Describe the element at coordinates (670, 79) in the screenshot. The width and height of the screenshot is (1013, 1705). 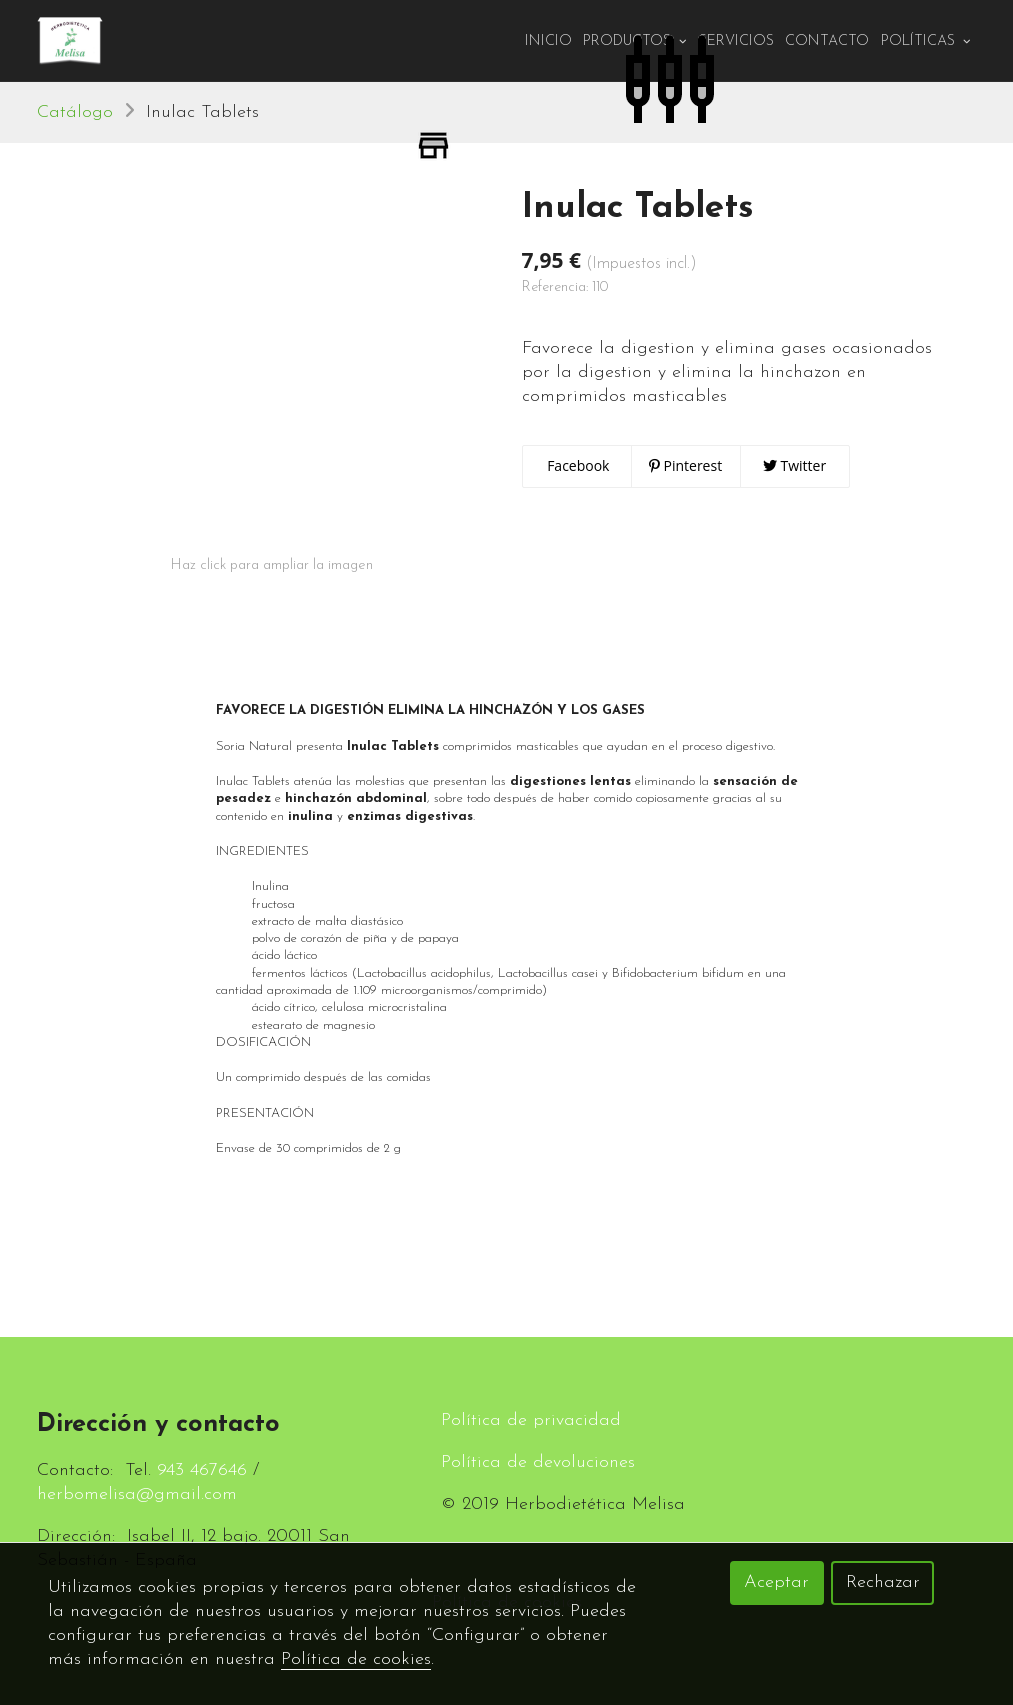
I see `configure audio/video input settings` at that location.